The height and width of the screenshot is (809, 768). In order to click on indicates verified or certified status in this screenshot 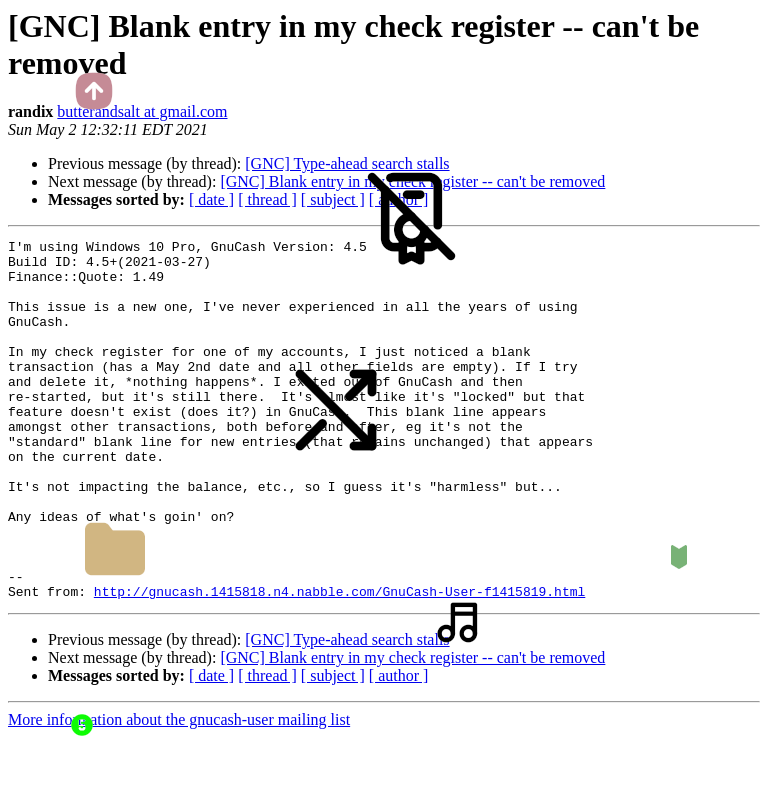, I will do `click(679, 557)`.